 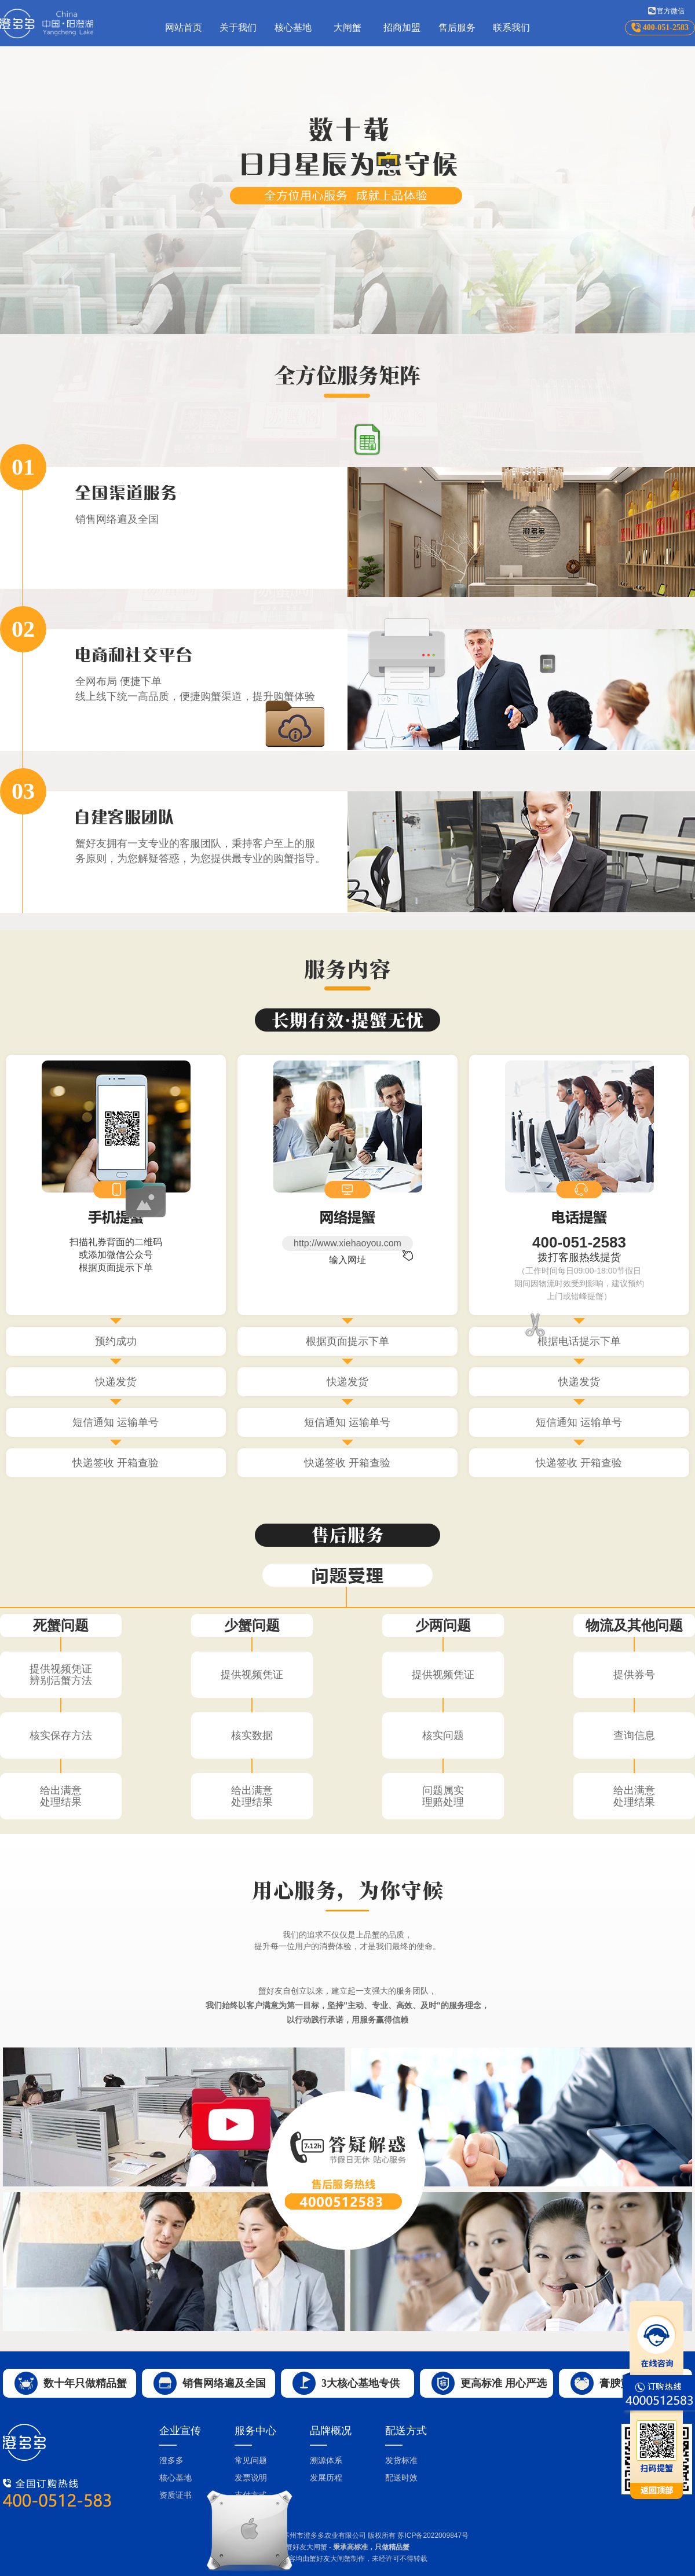 I want to click on open apache httpd server configuration folder, so click(x=295, y=725).